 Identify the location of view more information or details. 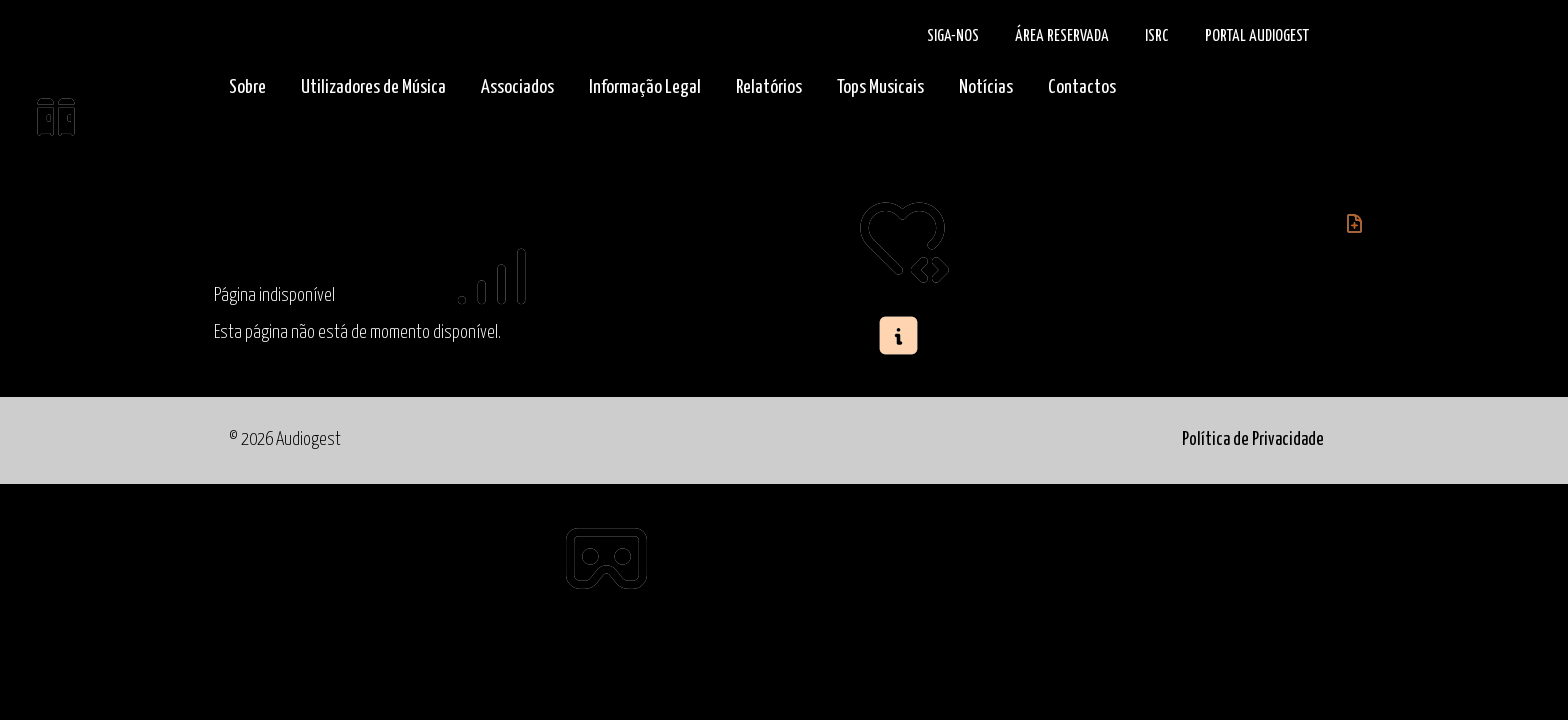
(898, 335).